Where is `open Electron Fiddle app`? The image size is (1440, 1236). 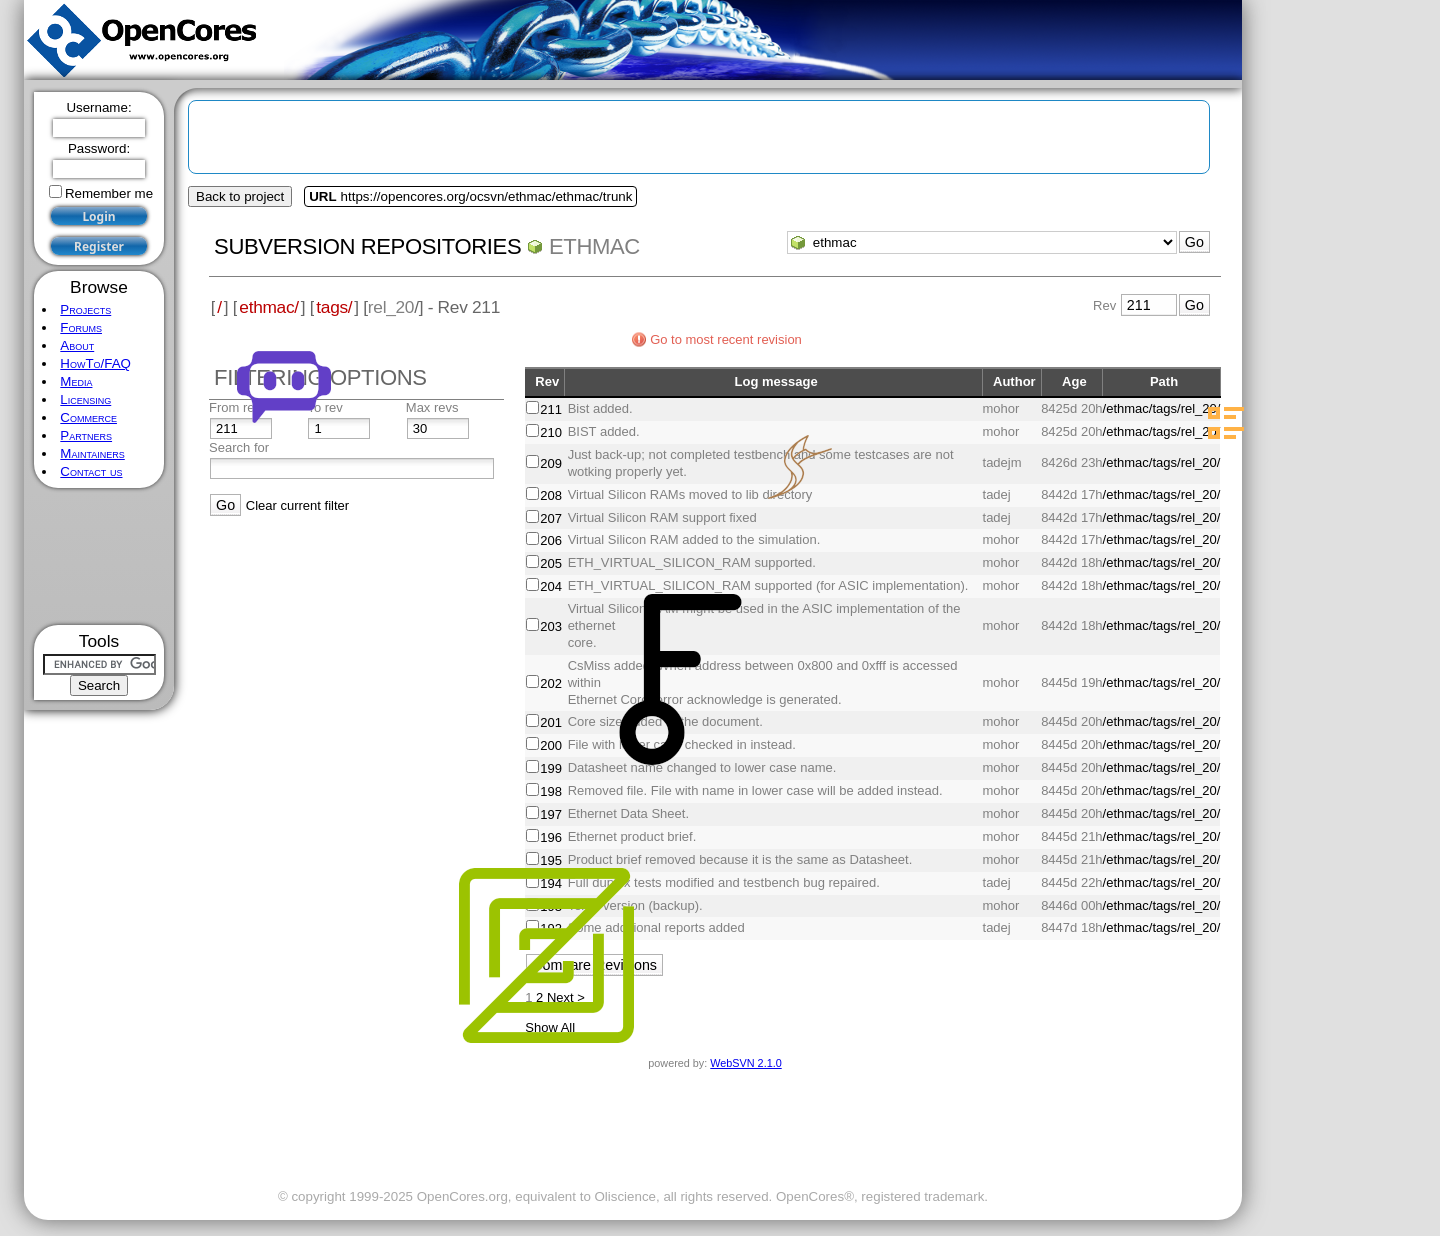 open Electron Fiddle app is located at coordinates (680, 679).